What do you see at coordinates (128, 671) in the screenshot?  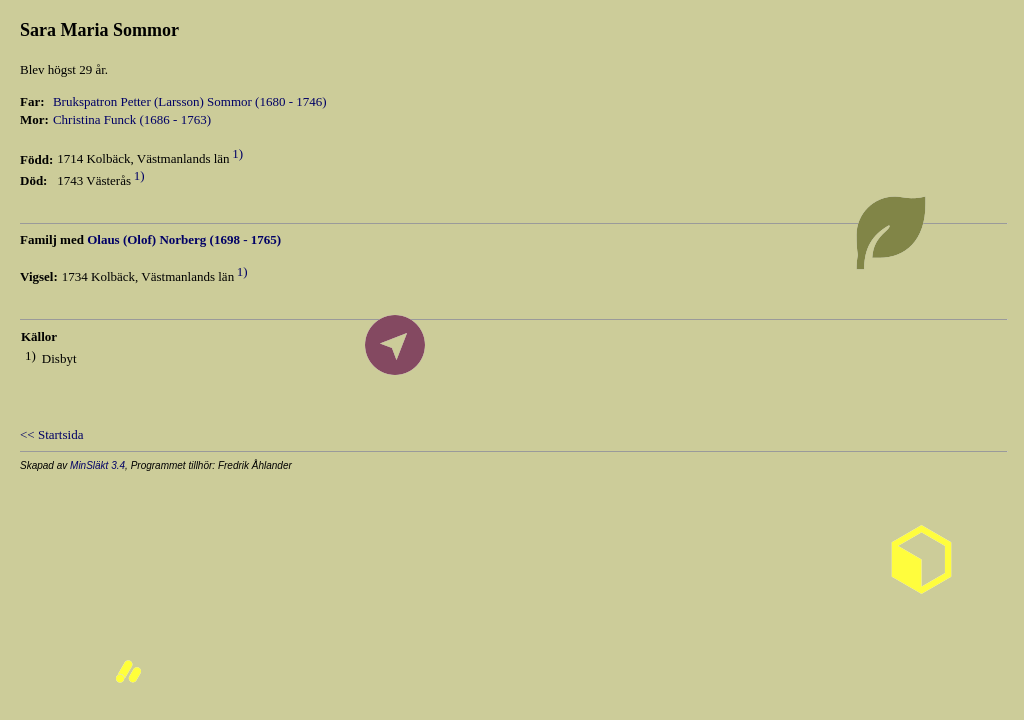 I see `google adsense logo` at bounding box center [128, 671].